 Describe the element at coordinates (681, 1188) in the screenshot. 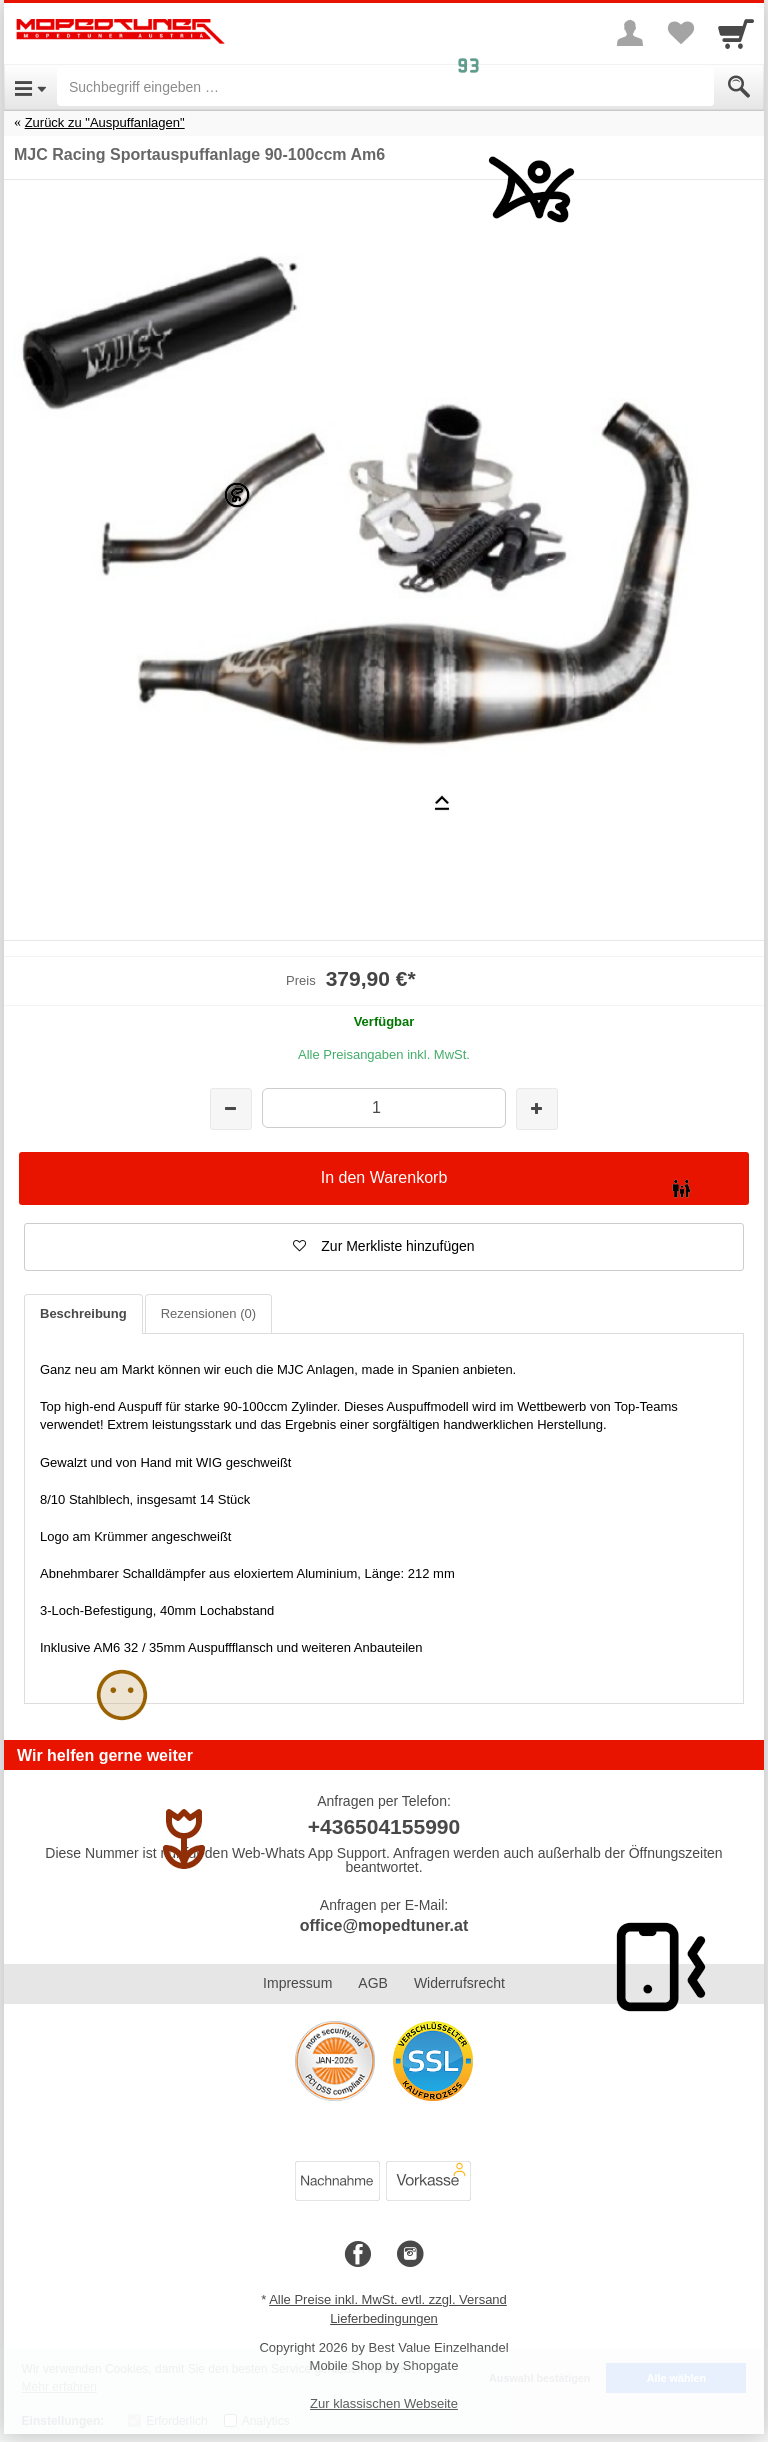

I see `indicates family restroom facility nearby` at that location.